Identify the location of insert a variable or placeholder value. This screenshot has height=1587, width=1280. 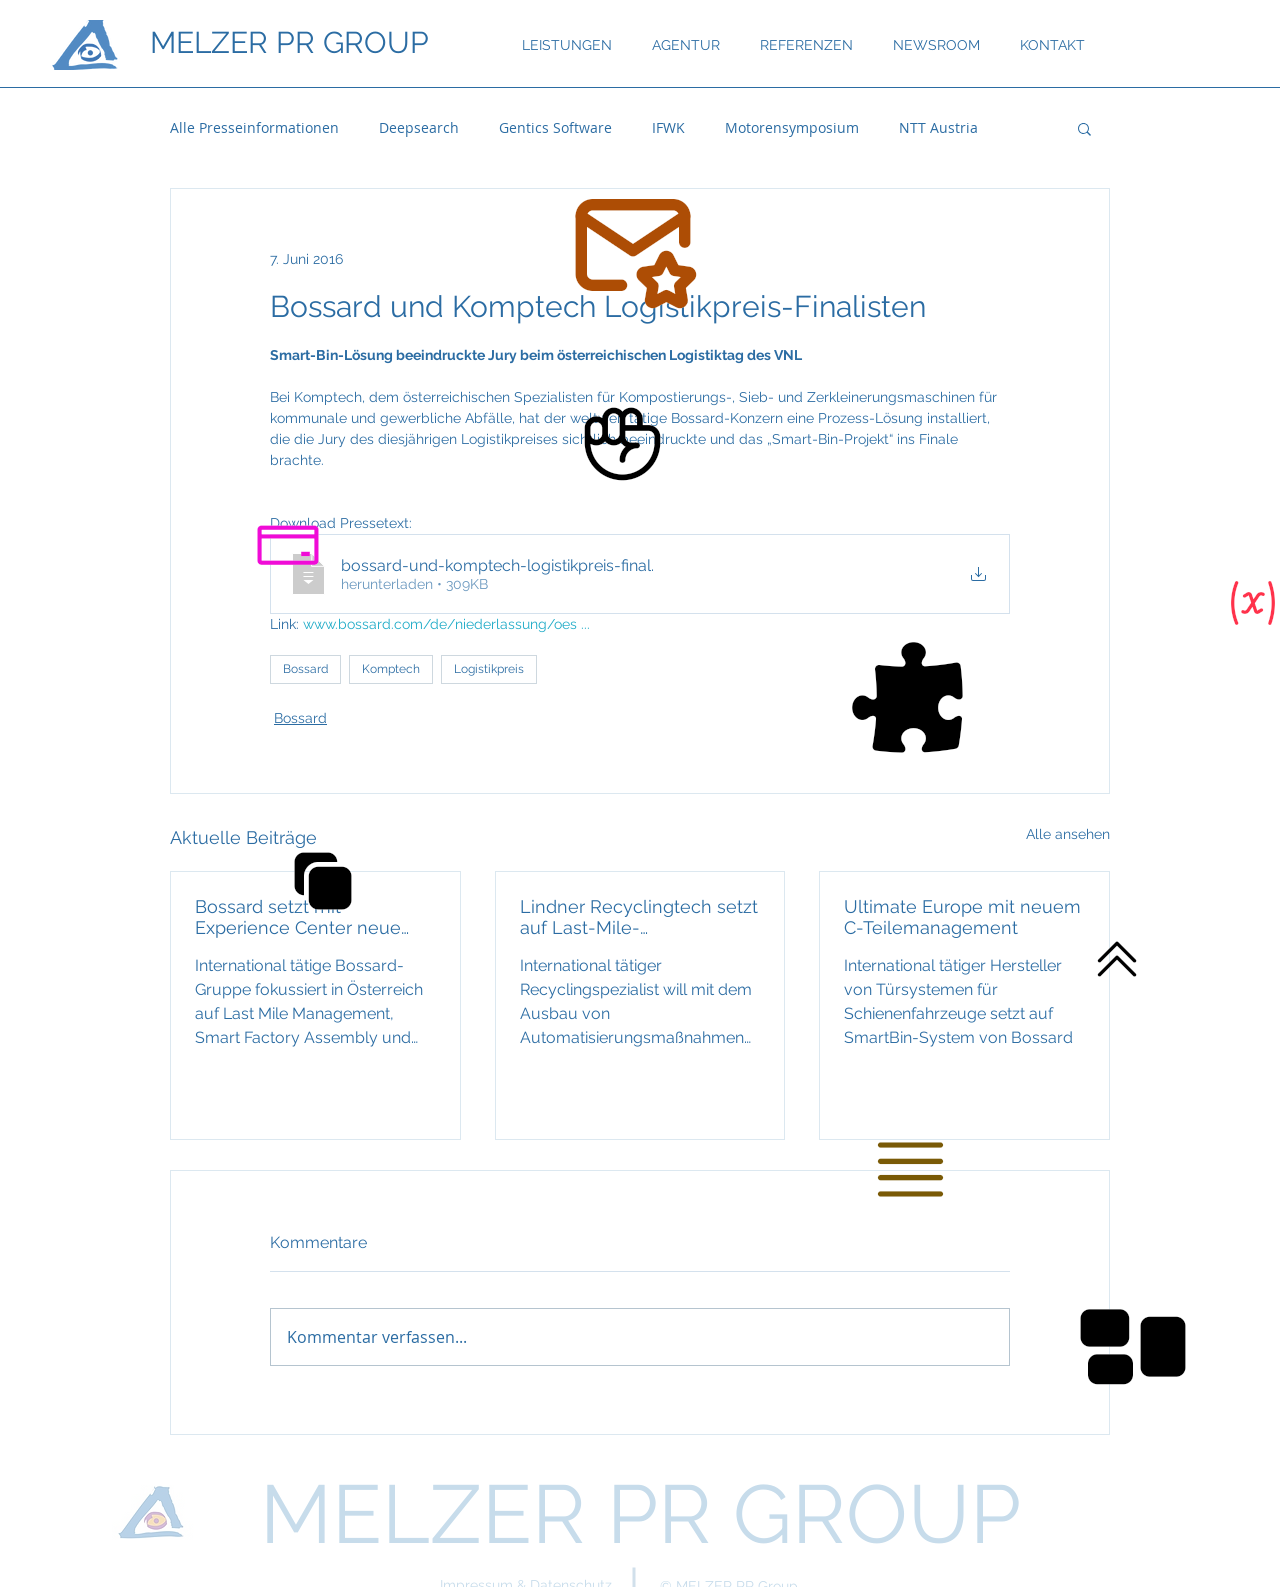
(1253, 603).